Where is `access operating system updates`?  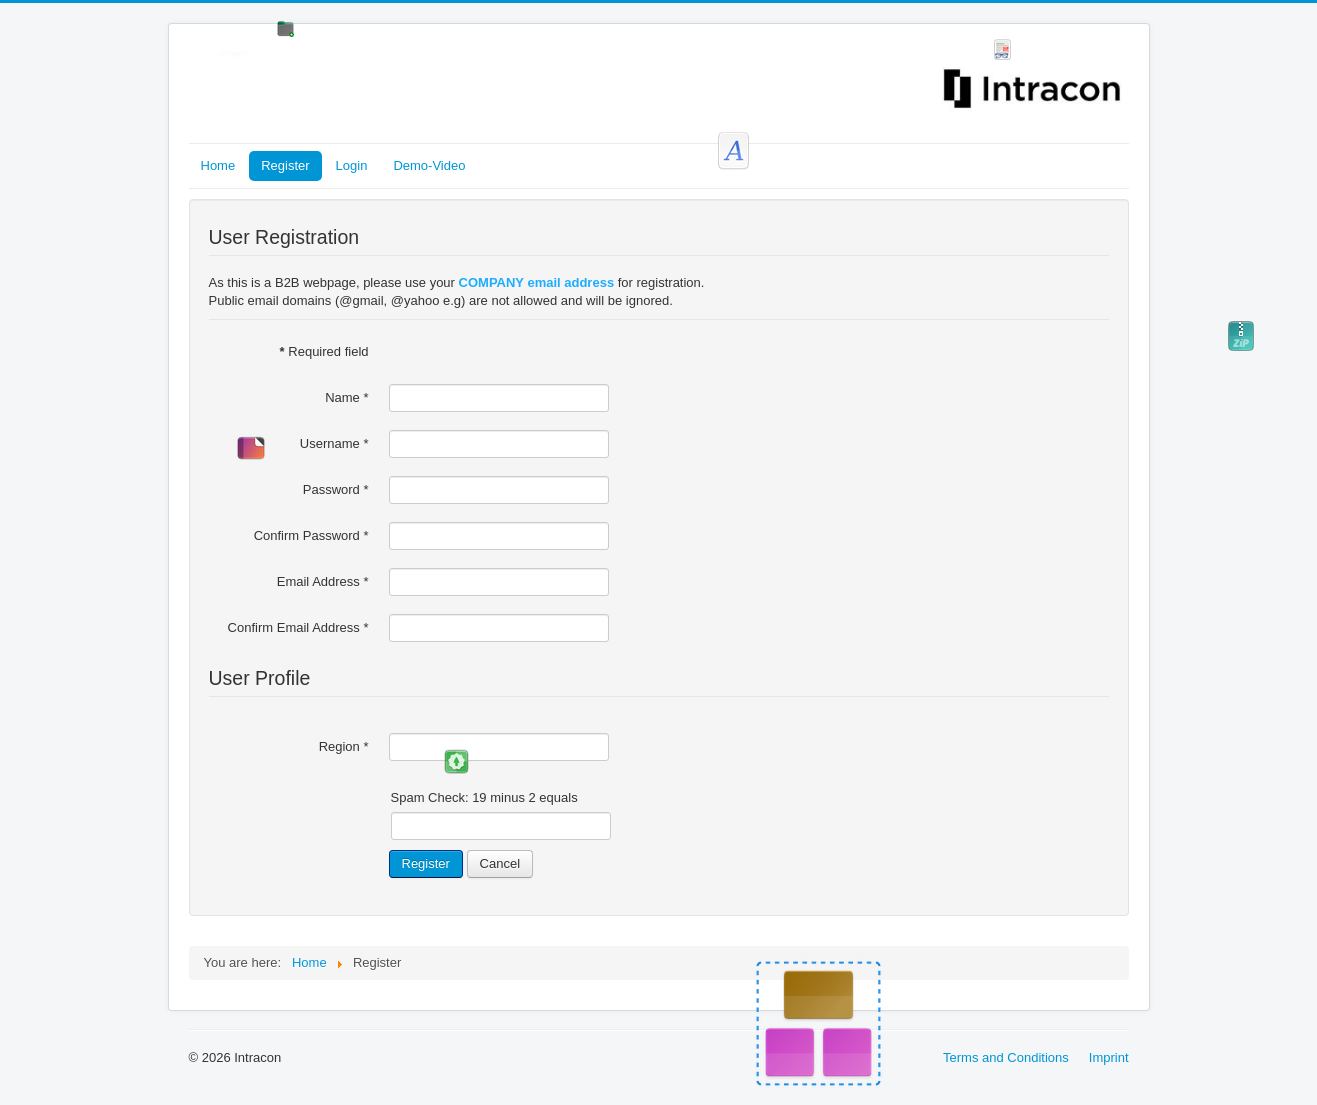 access operating system updates is located at coordinates (456, 761).